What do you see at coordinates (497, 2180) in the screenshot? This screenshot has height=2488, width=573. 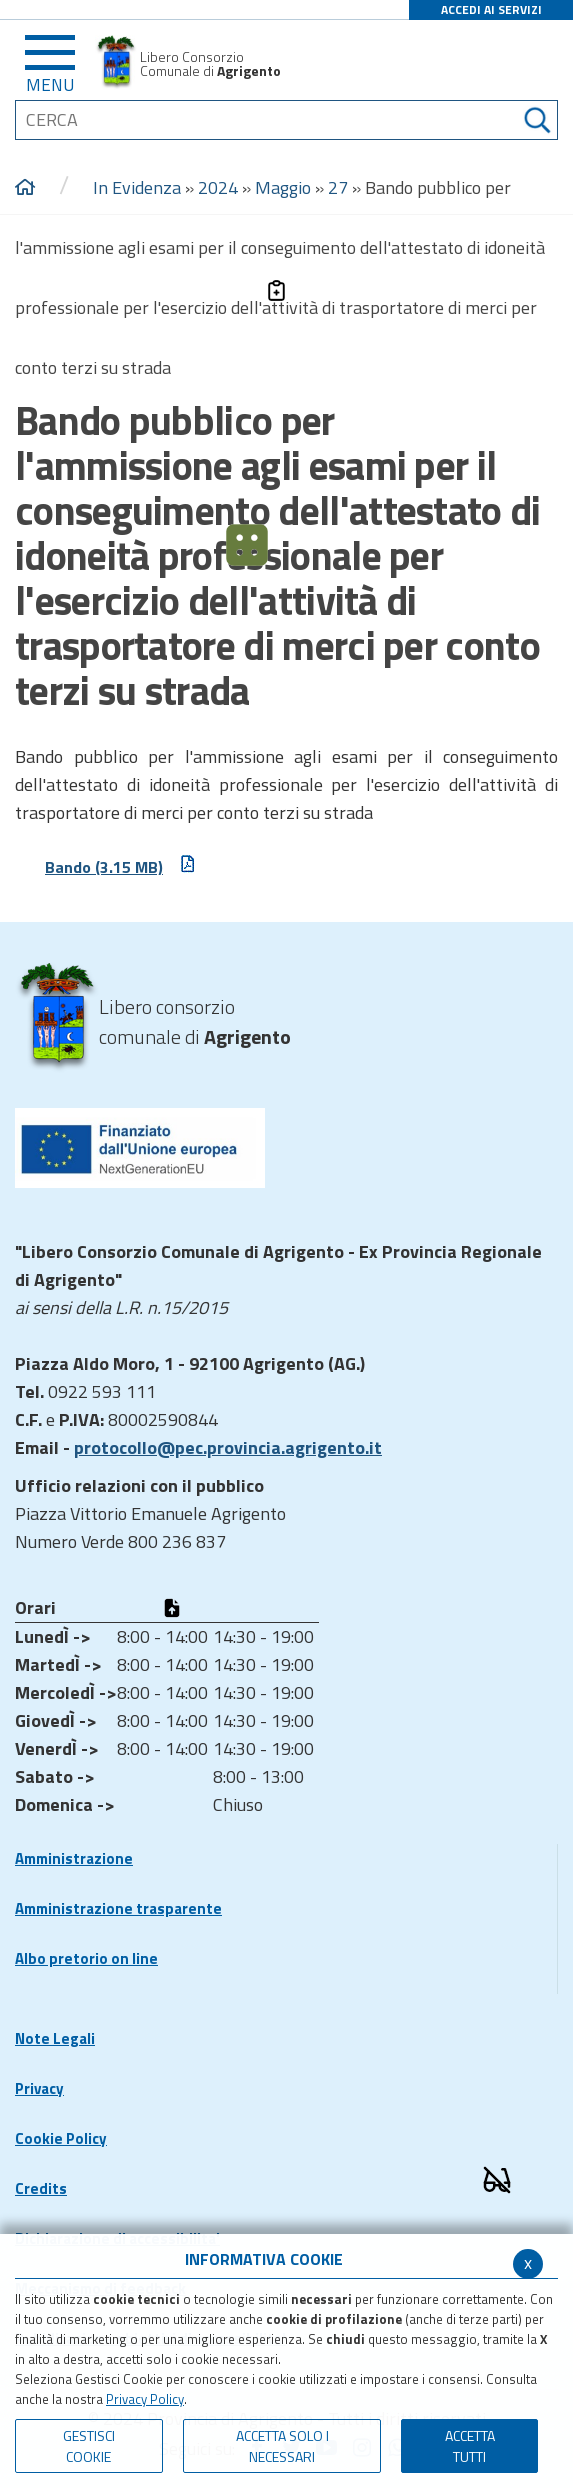 I see `disable reading mode` at bounding box center [497, 2180].